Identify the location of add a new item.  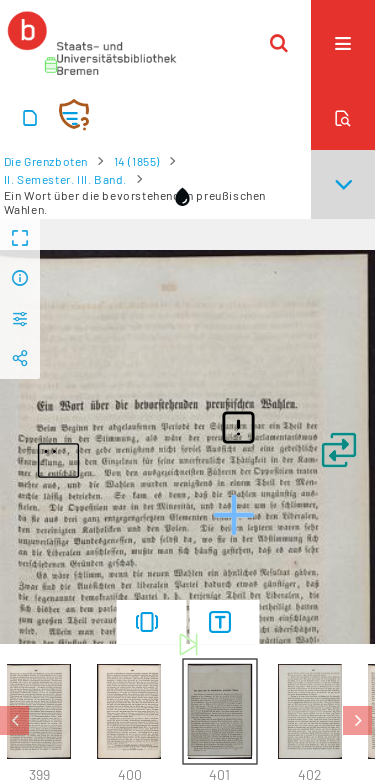
(234, 515).